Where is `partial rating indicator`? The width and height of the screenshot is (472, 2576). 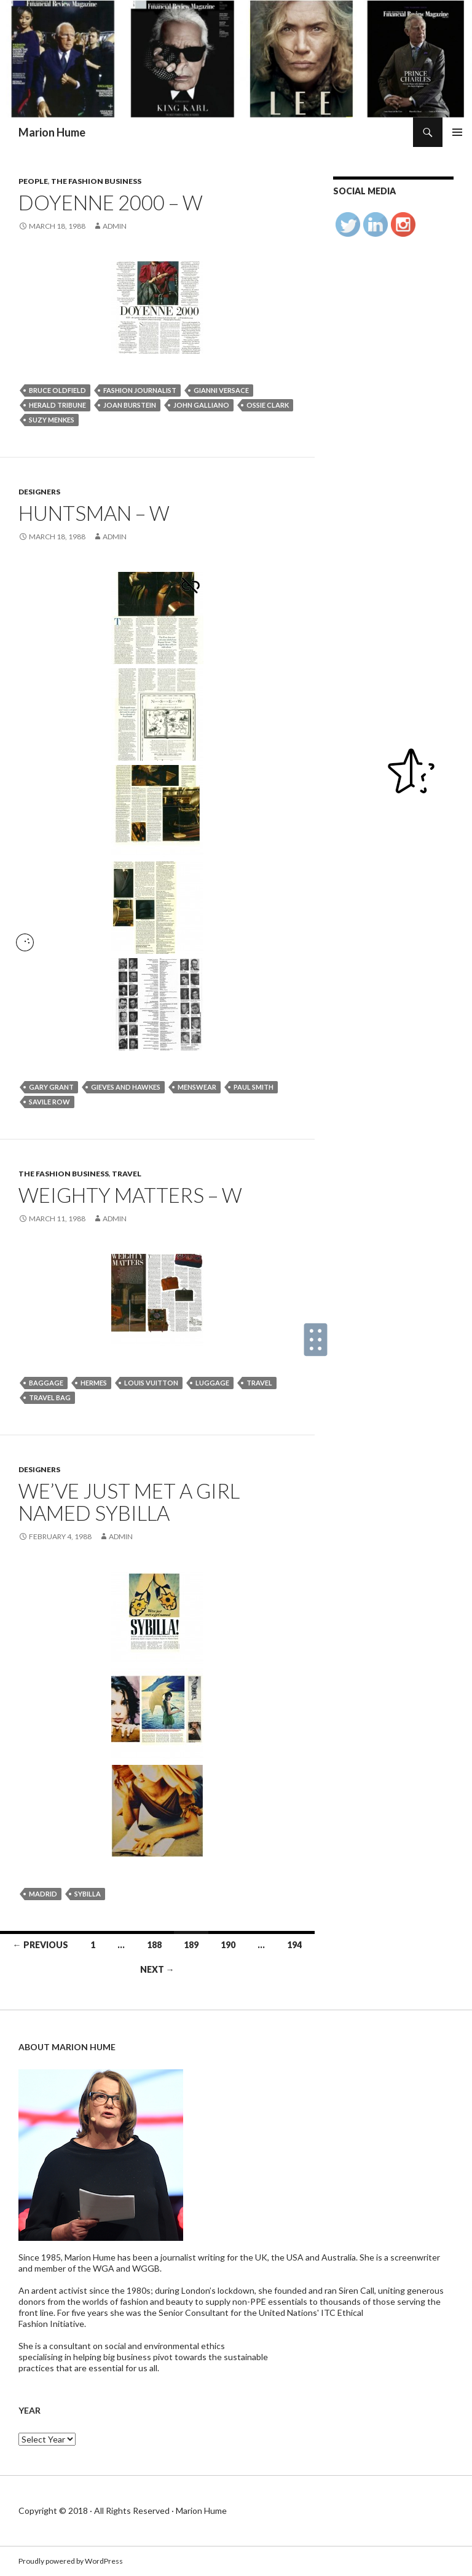 partial rating indicator is located at coordinates (411, 772).